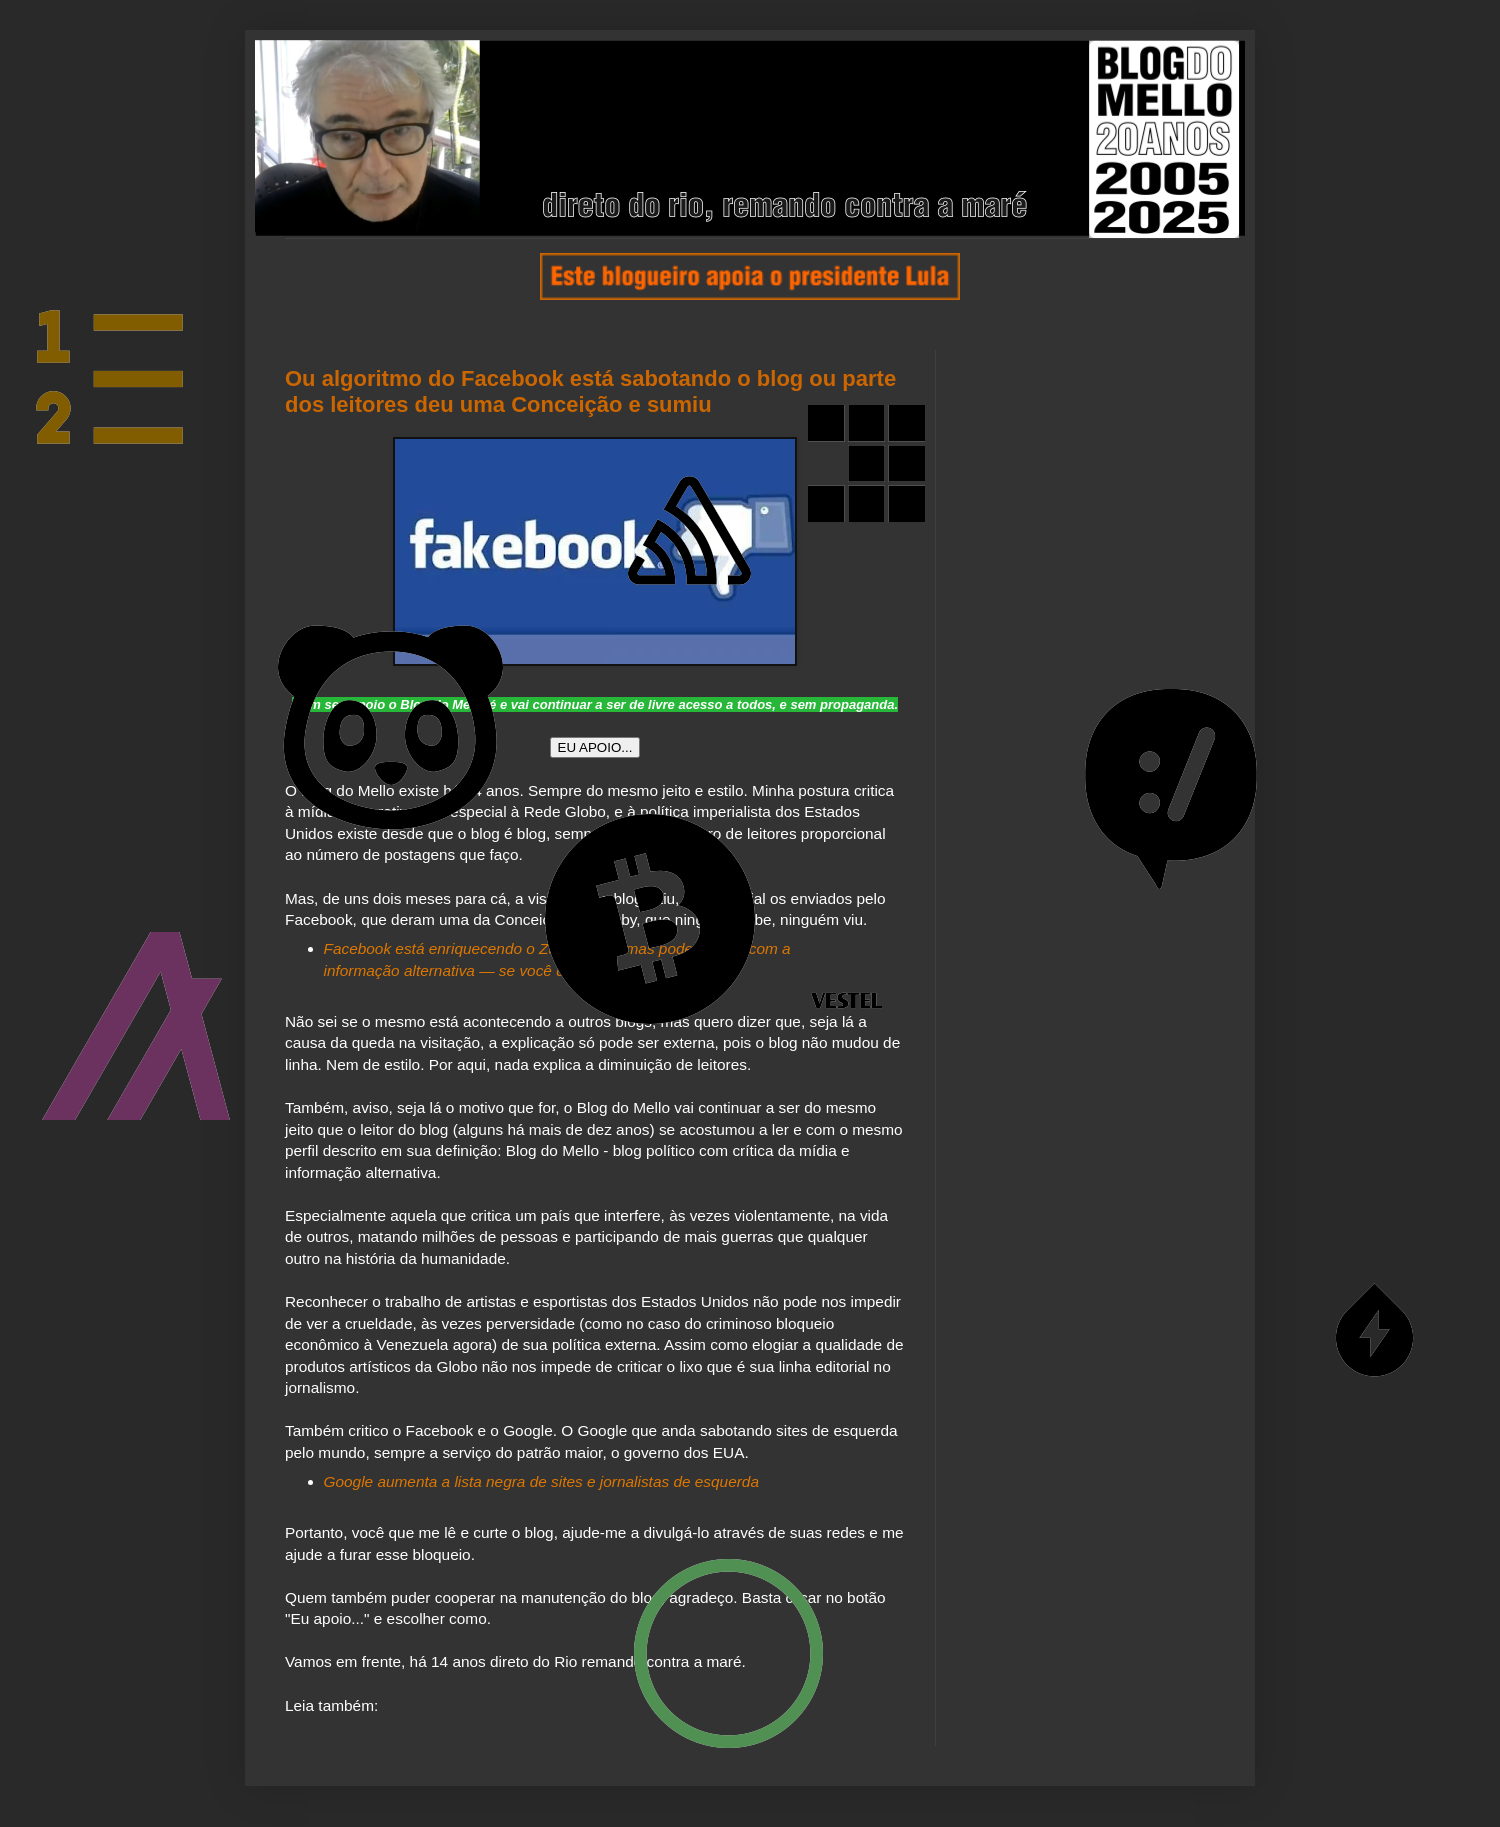  I want to click on link to Sentry error monitoring service, so click(689, 530).